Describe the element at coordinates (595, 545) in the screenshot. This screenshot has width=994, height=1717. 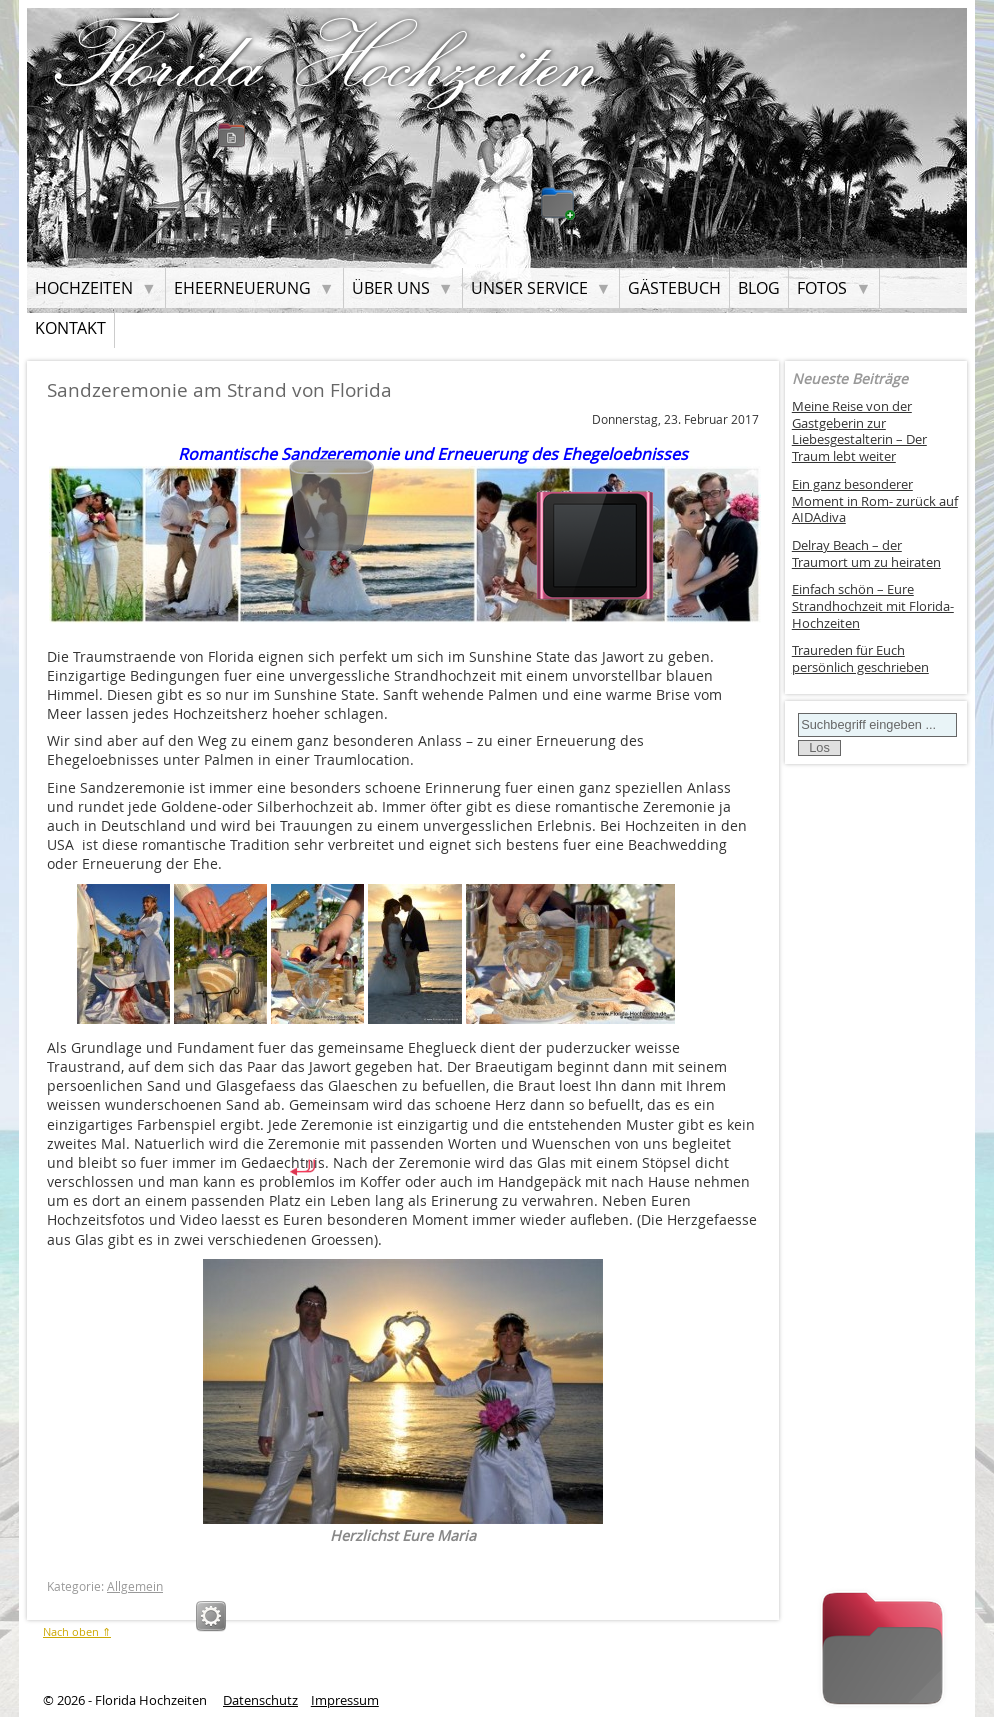
I see `iPod nano device in pink` at that location.